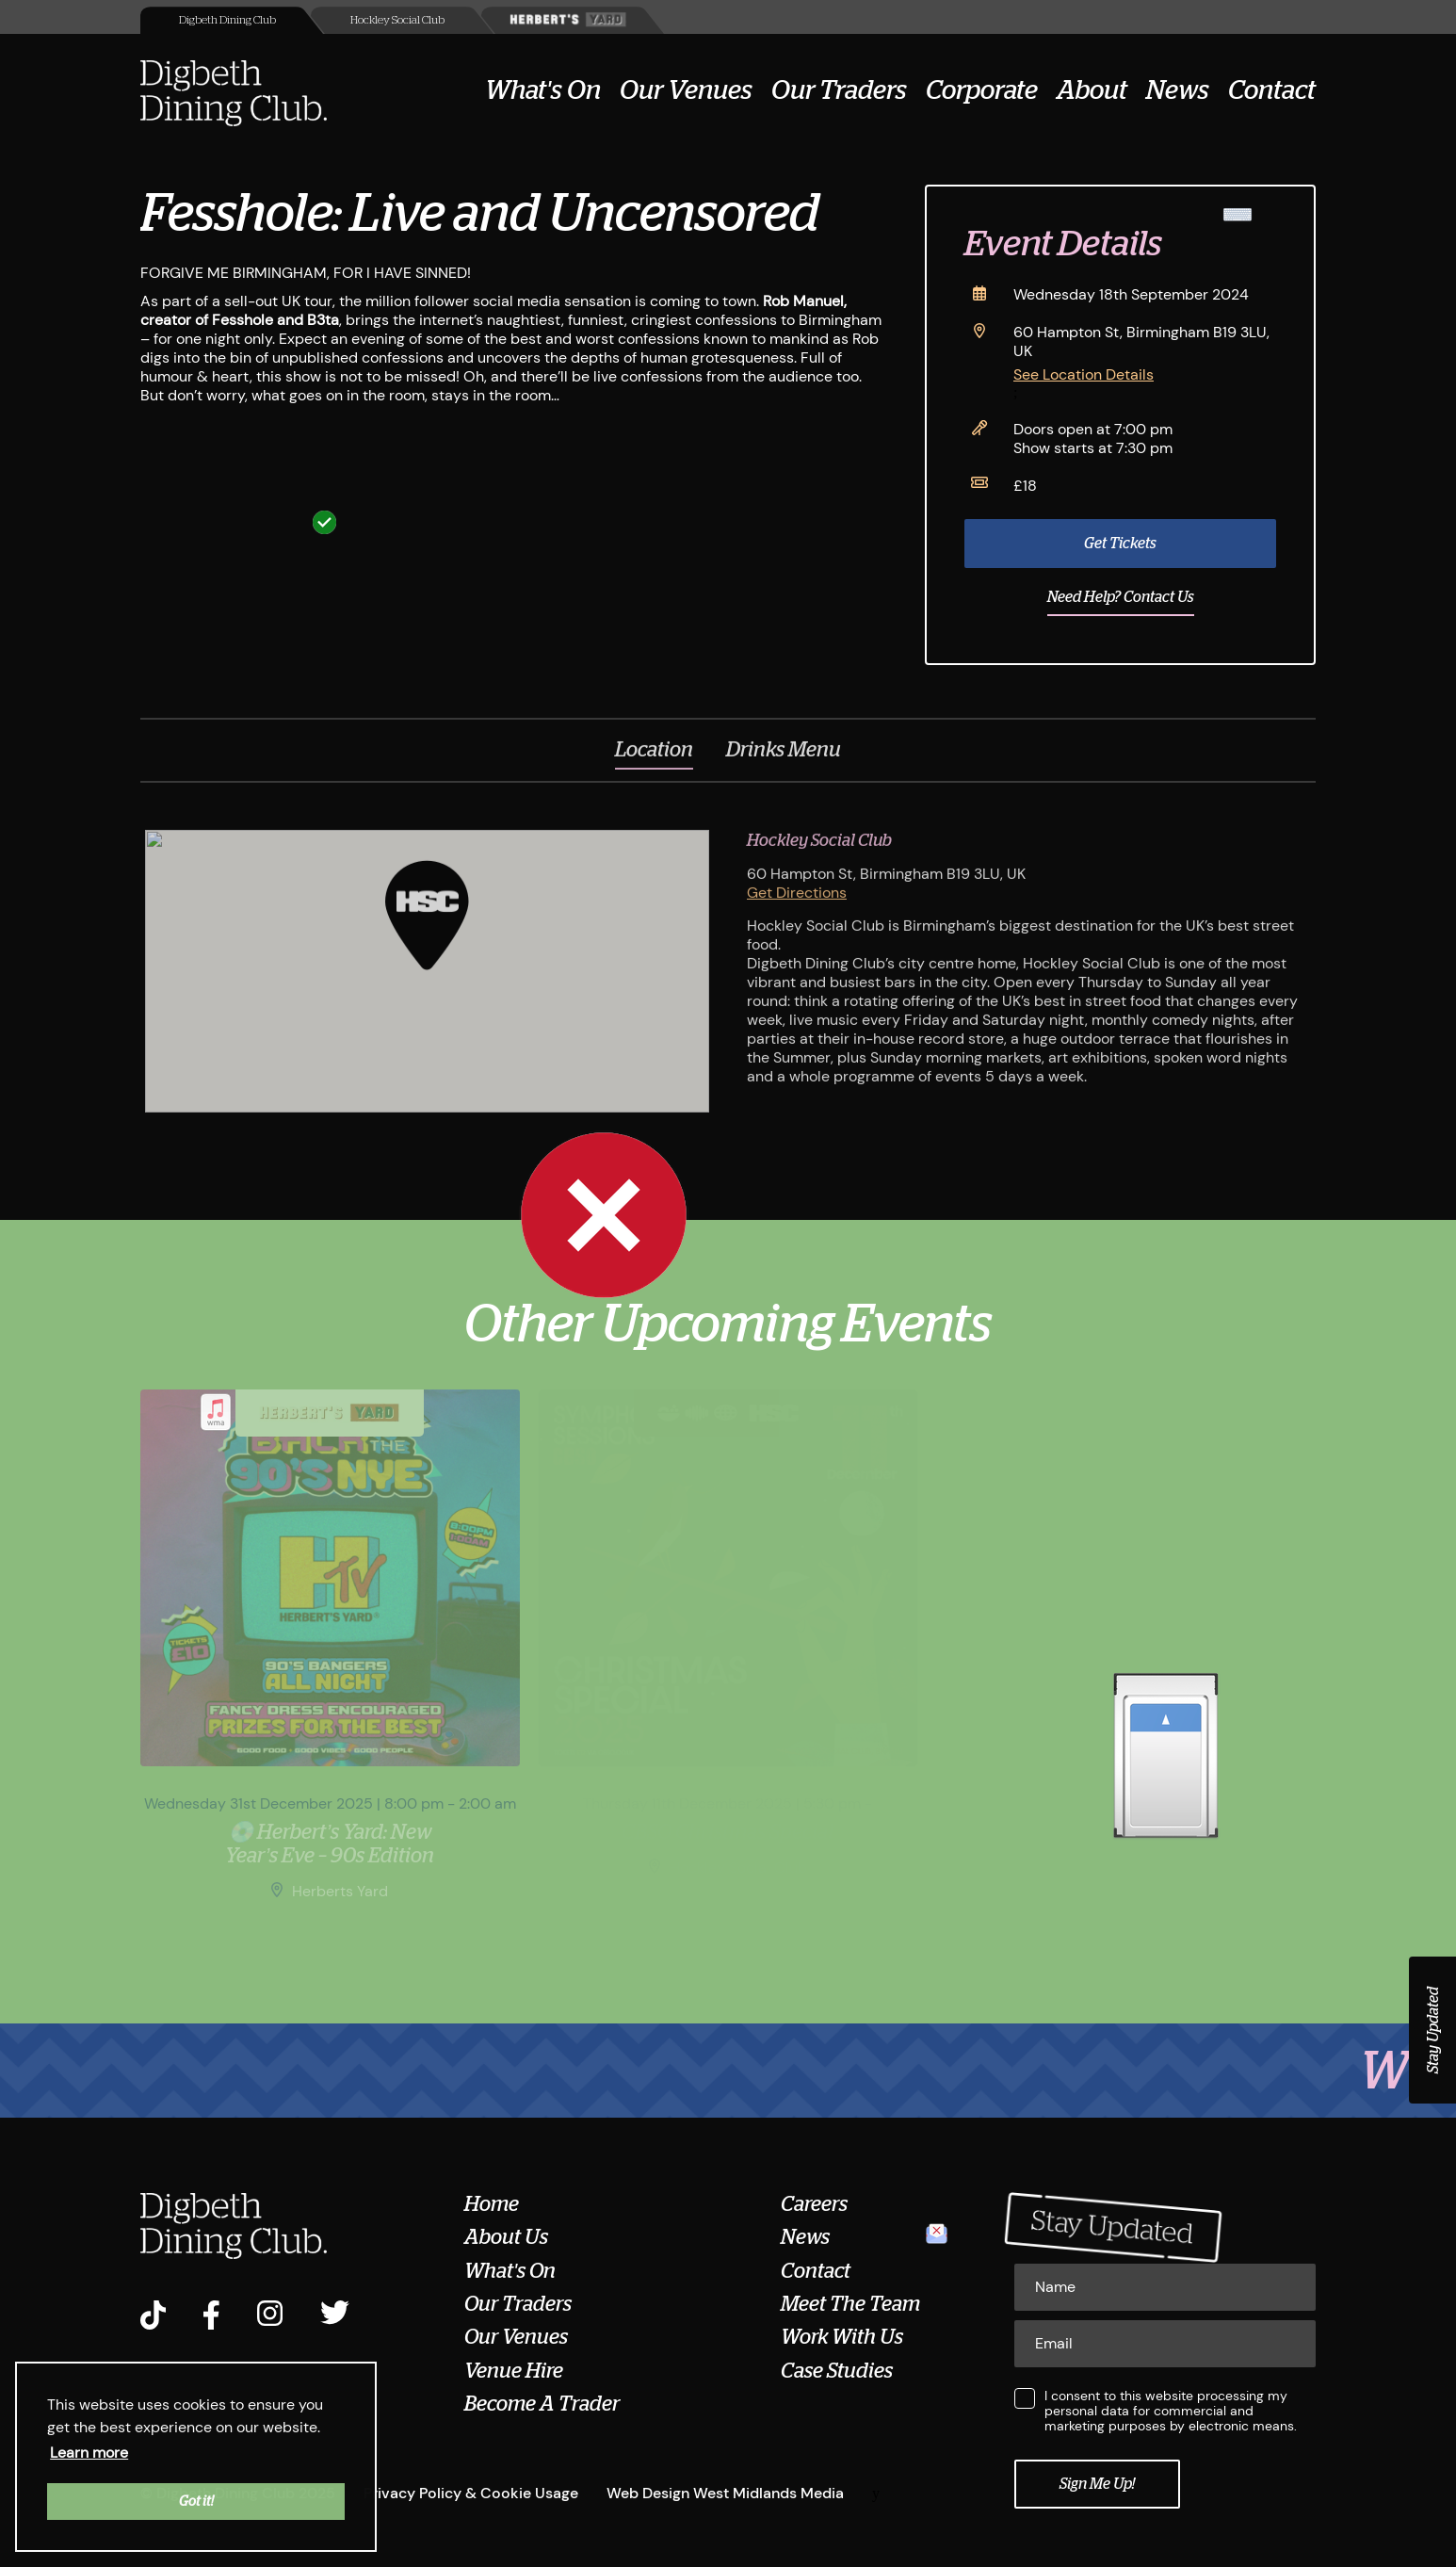 The height and width of the screenshot is (2567, 1456). What do you see at coordinates (604, 1215) in the screenshot?
I see `stop or cancel the current action` at bounding box center [604, 1215].